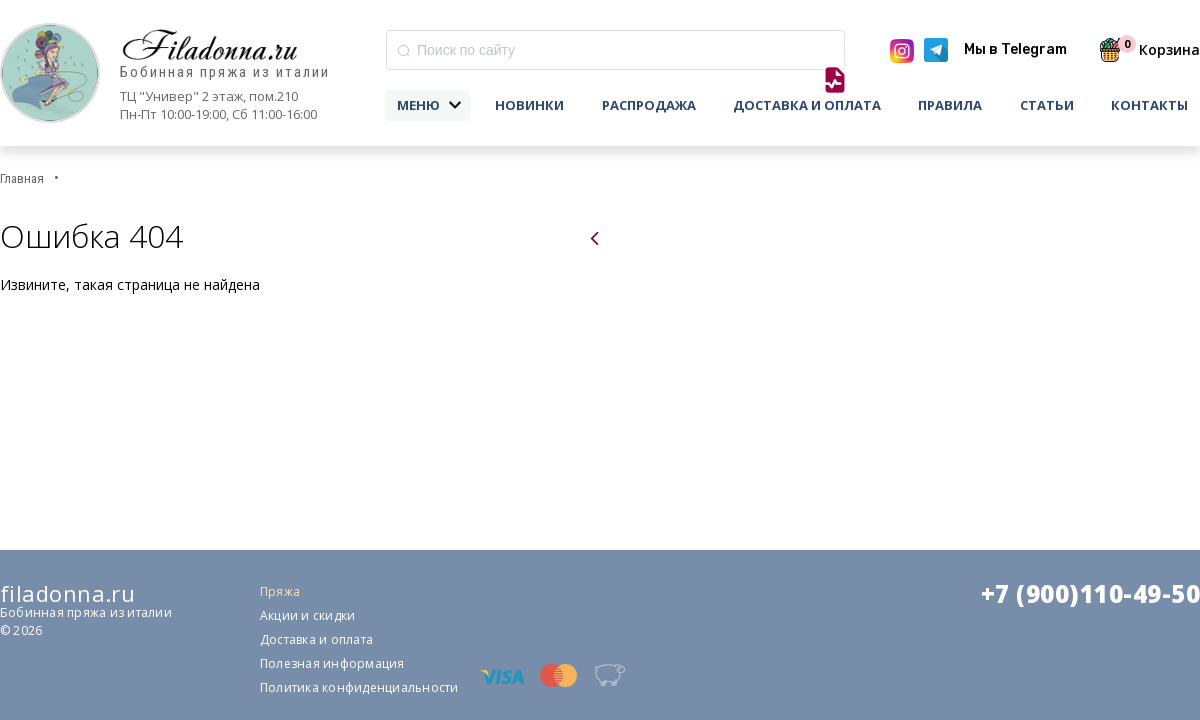  Describe the element at coordinates (595, 238) in the screenshot. I see `go back to the previous screen` at that location.